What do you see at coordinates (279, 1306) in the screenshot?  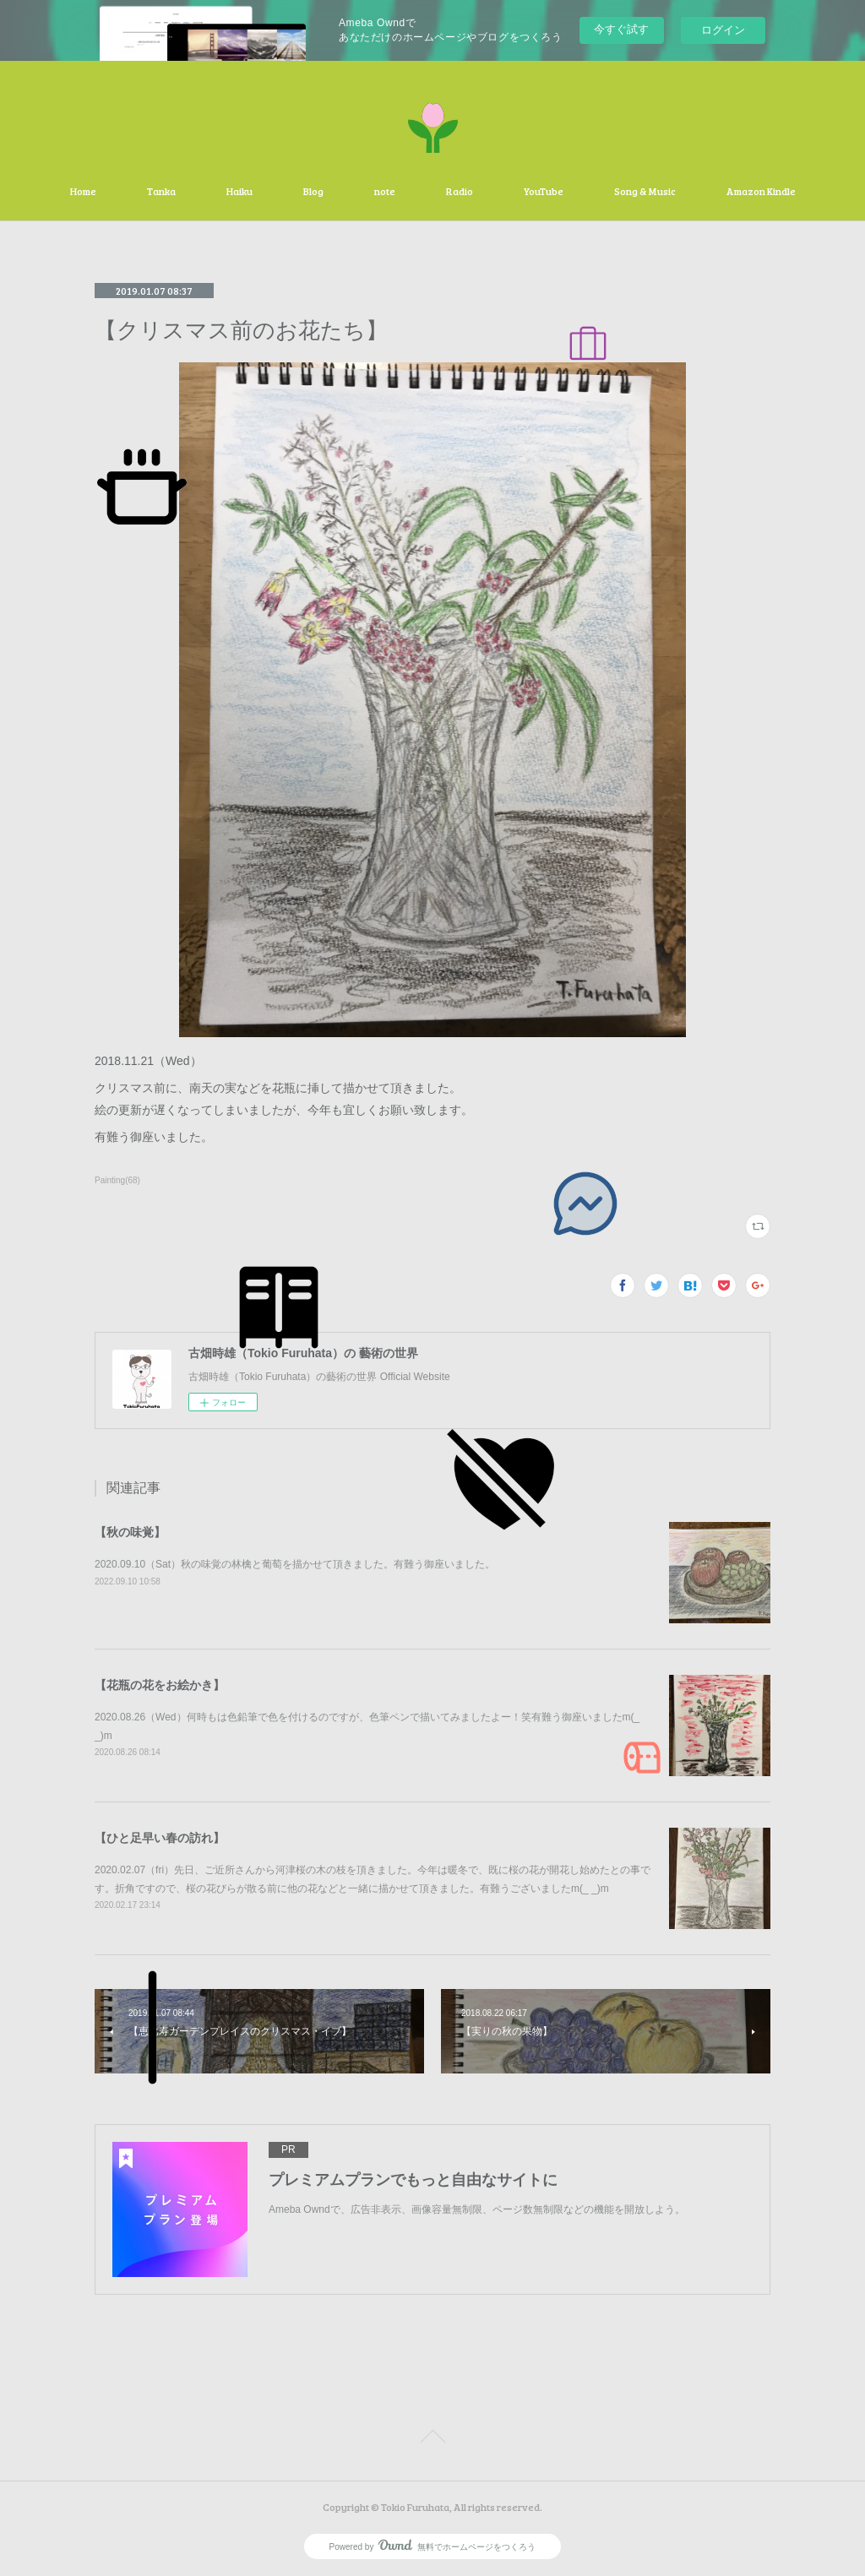 I see `access storage lockers` at bounding box center [279, 1306].